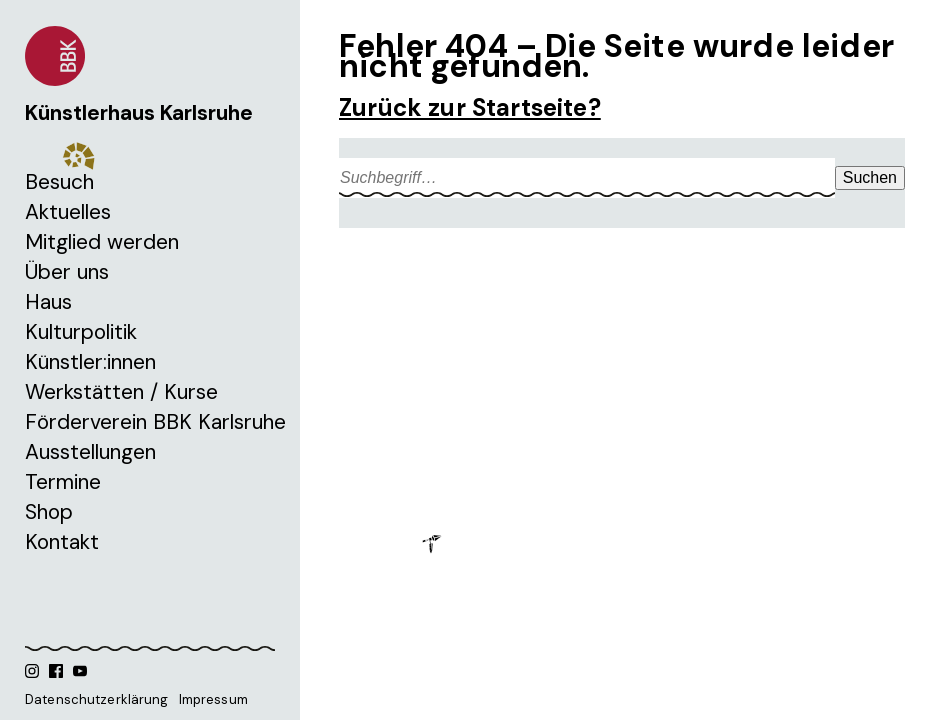 This screenshot has width=944, height=720. I want to click on equip a spear weapon in your inventory, so click(432, 544).